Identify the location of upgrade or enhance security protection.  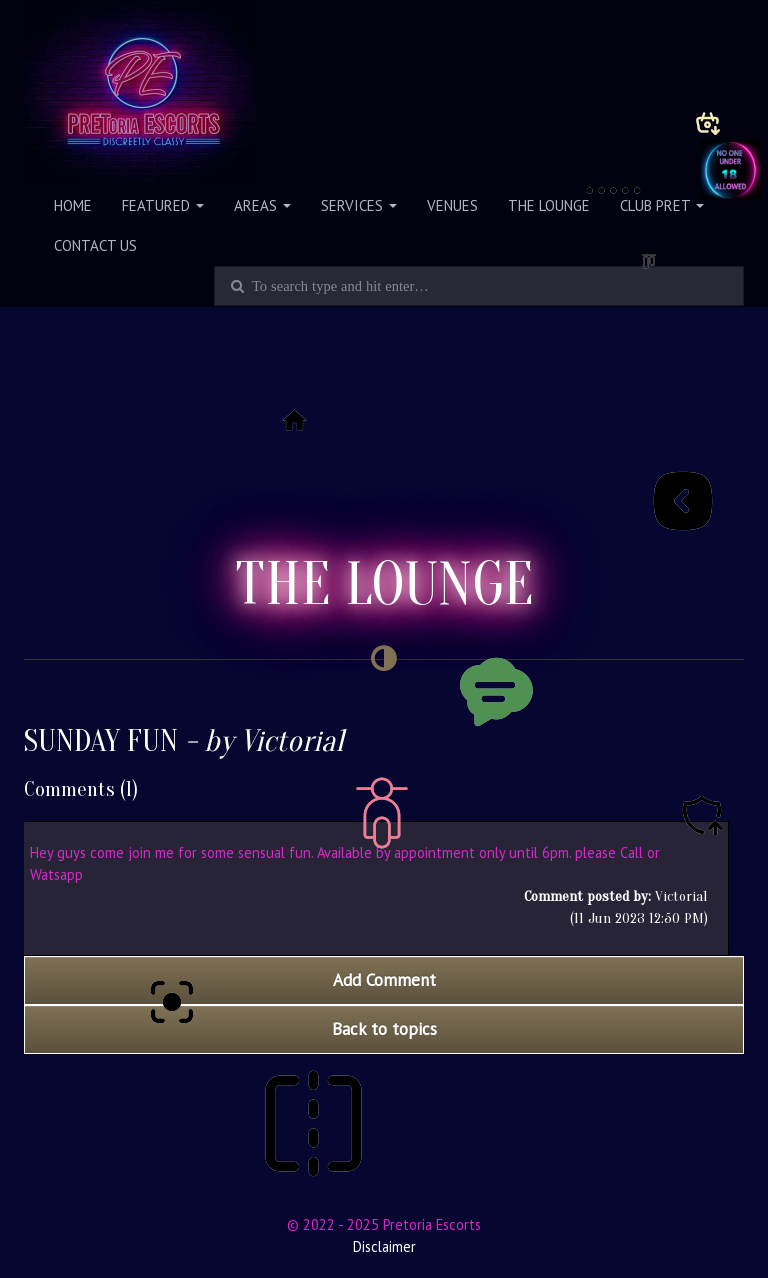
(702, 815).